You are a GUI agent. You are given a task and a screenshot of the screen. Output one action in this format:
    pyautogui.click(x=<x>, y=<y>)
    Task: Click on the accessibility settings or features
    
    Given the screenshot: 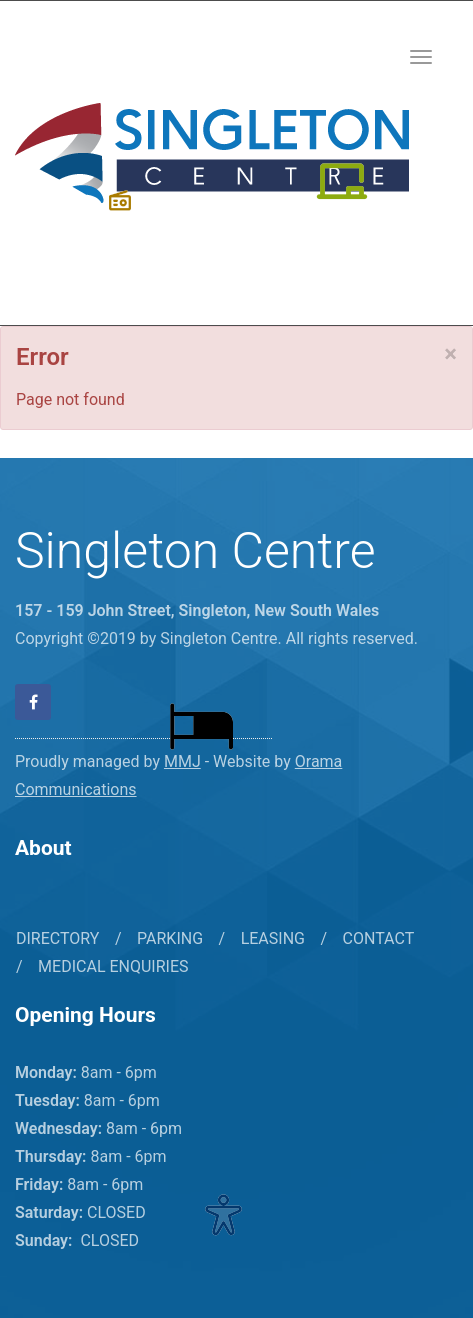 What is the action you would take?
    pyautogui.click(x=223, y=1215)
    